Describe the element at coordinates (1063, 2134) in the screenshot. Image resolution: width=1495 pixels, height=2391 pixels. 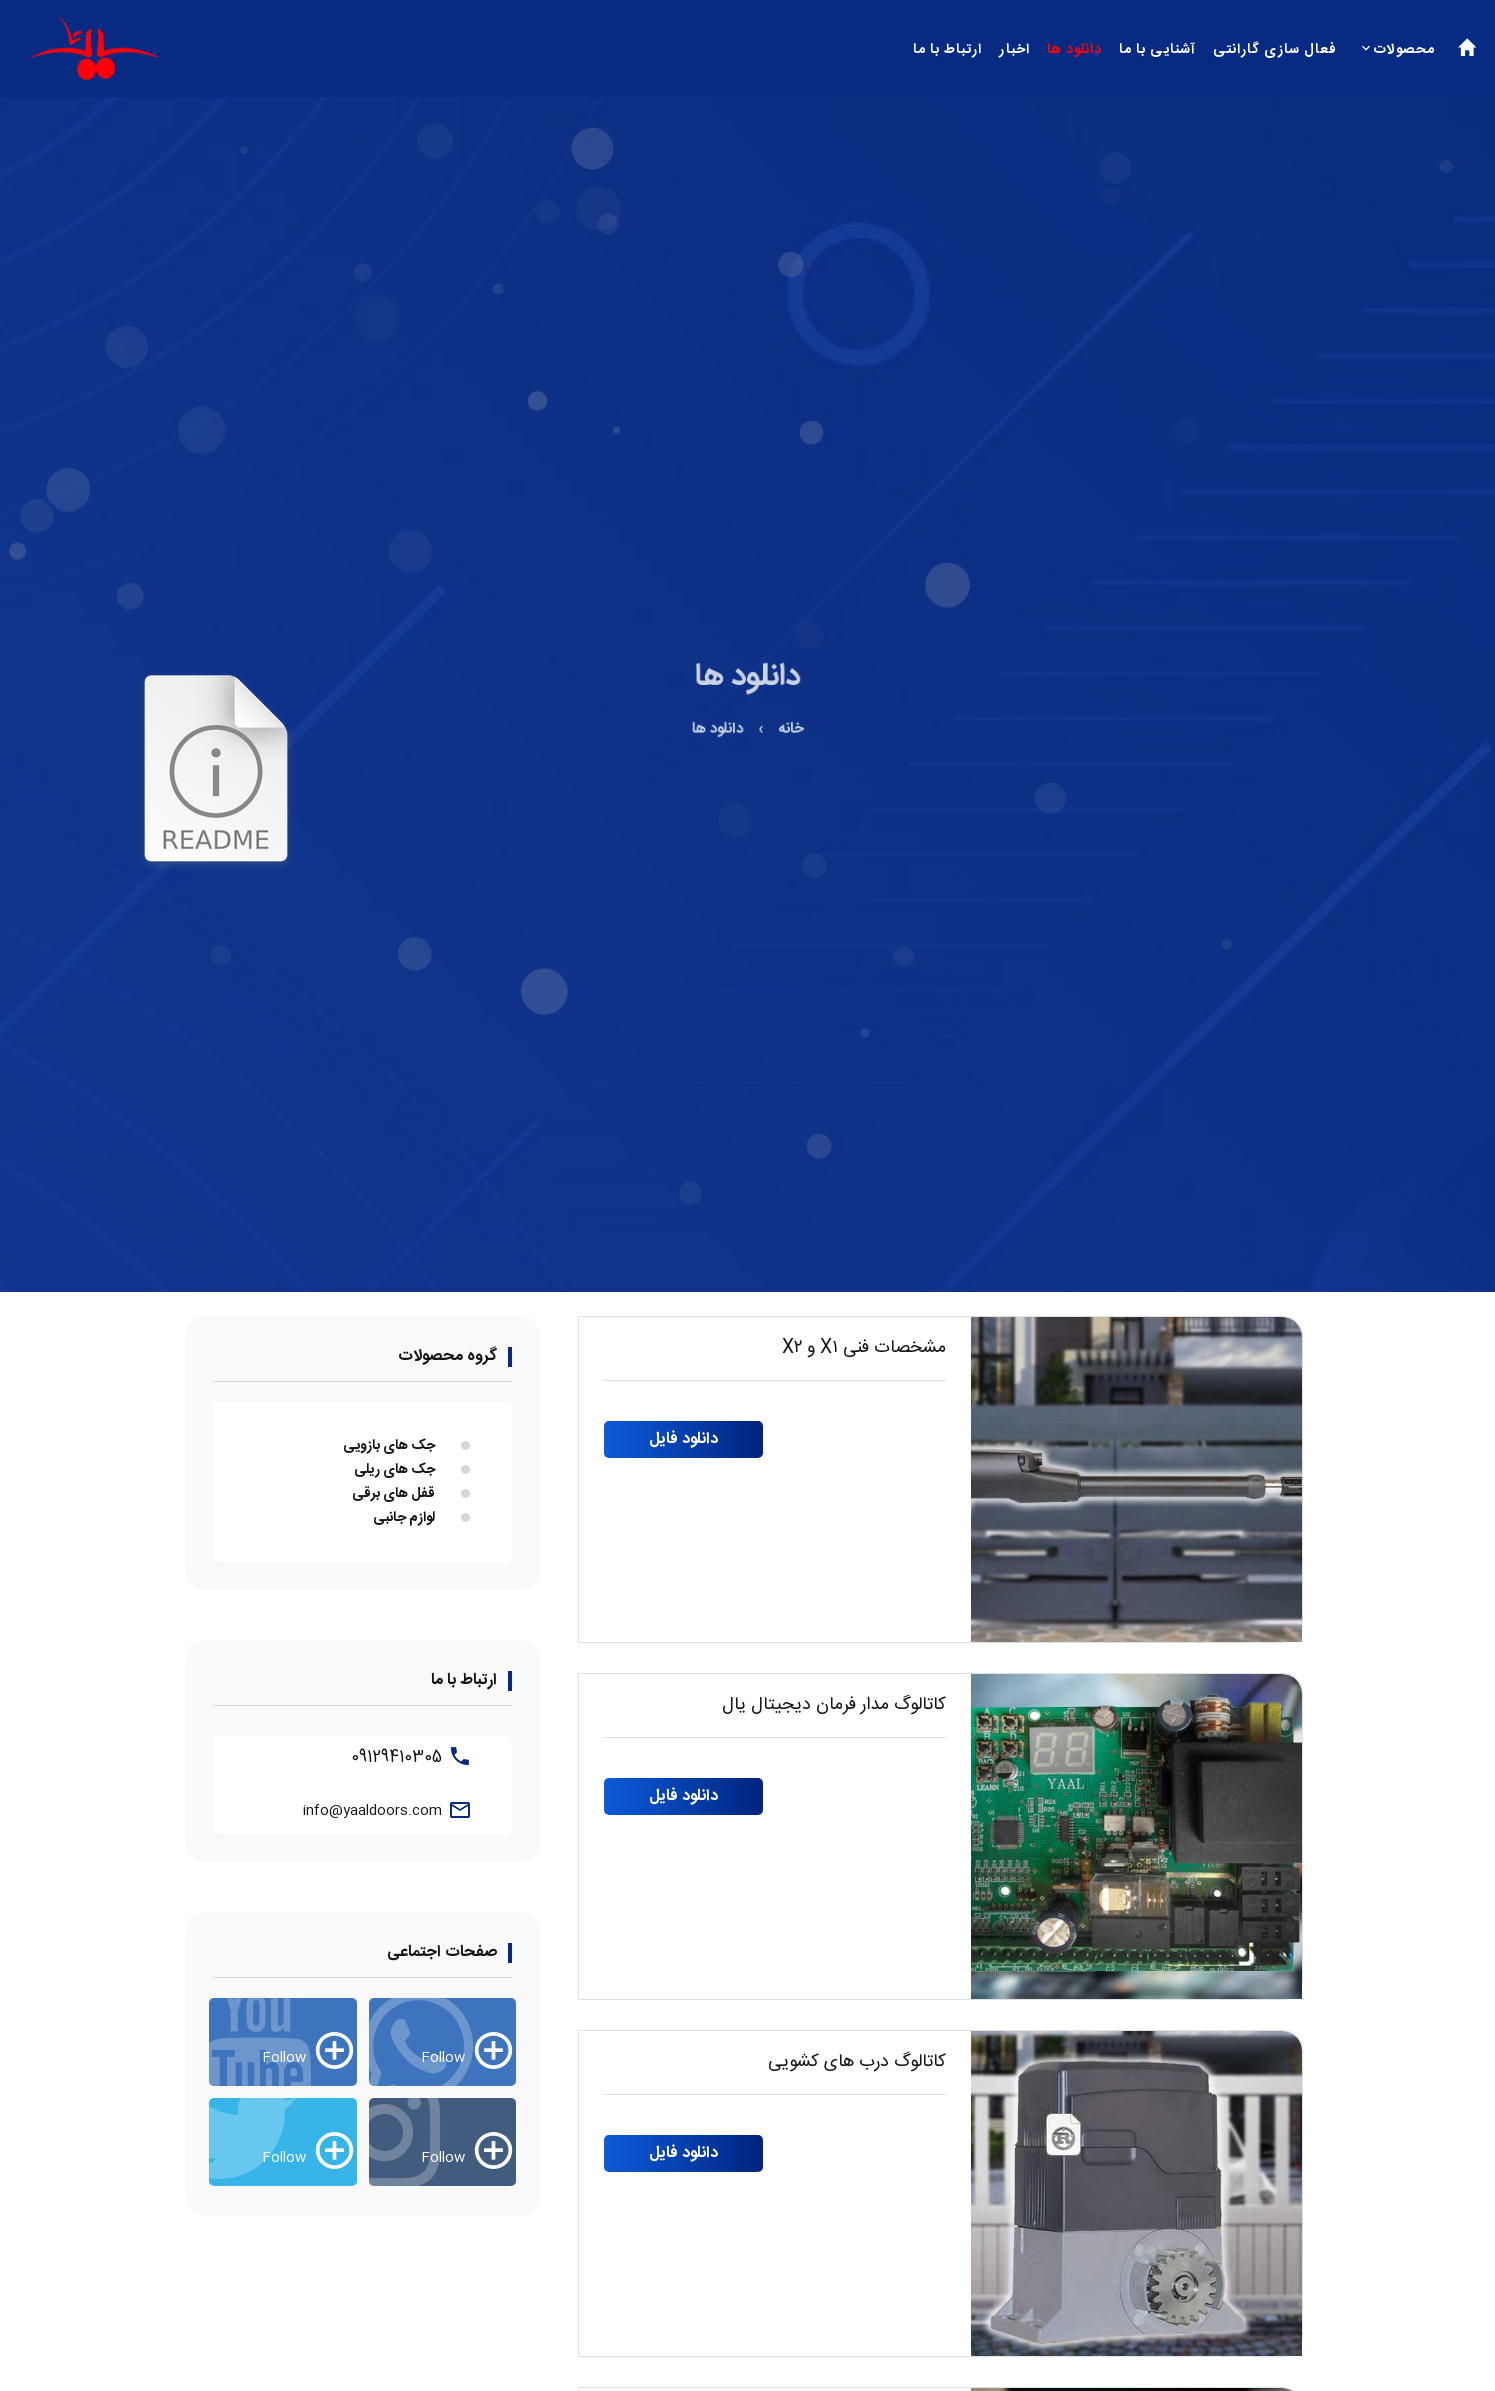
I see `a rust programming language source file` at that location.